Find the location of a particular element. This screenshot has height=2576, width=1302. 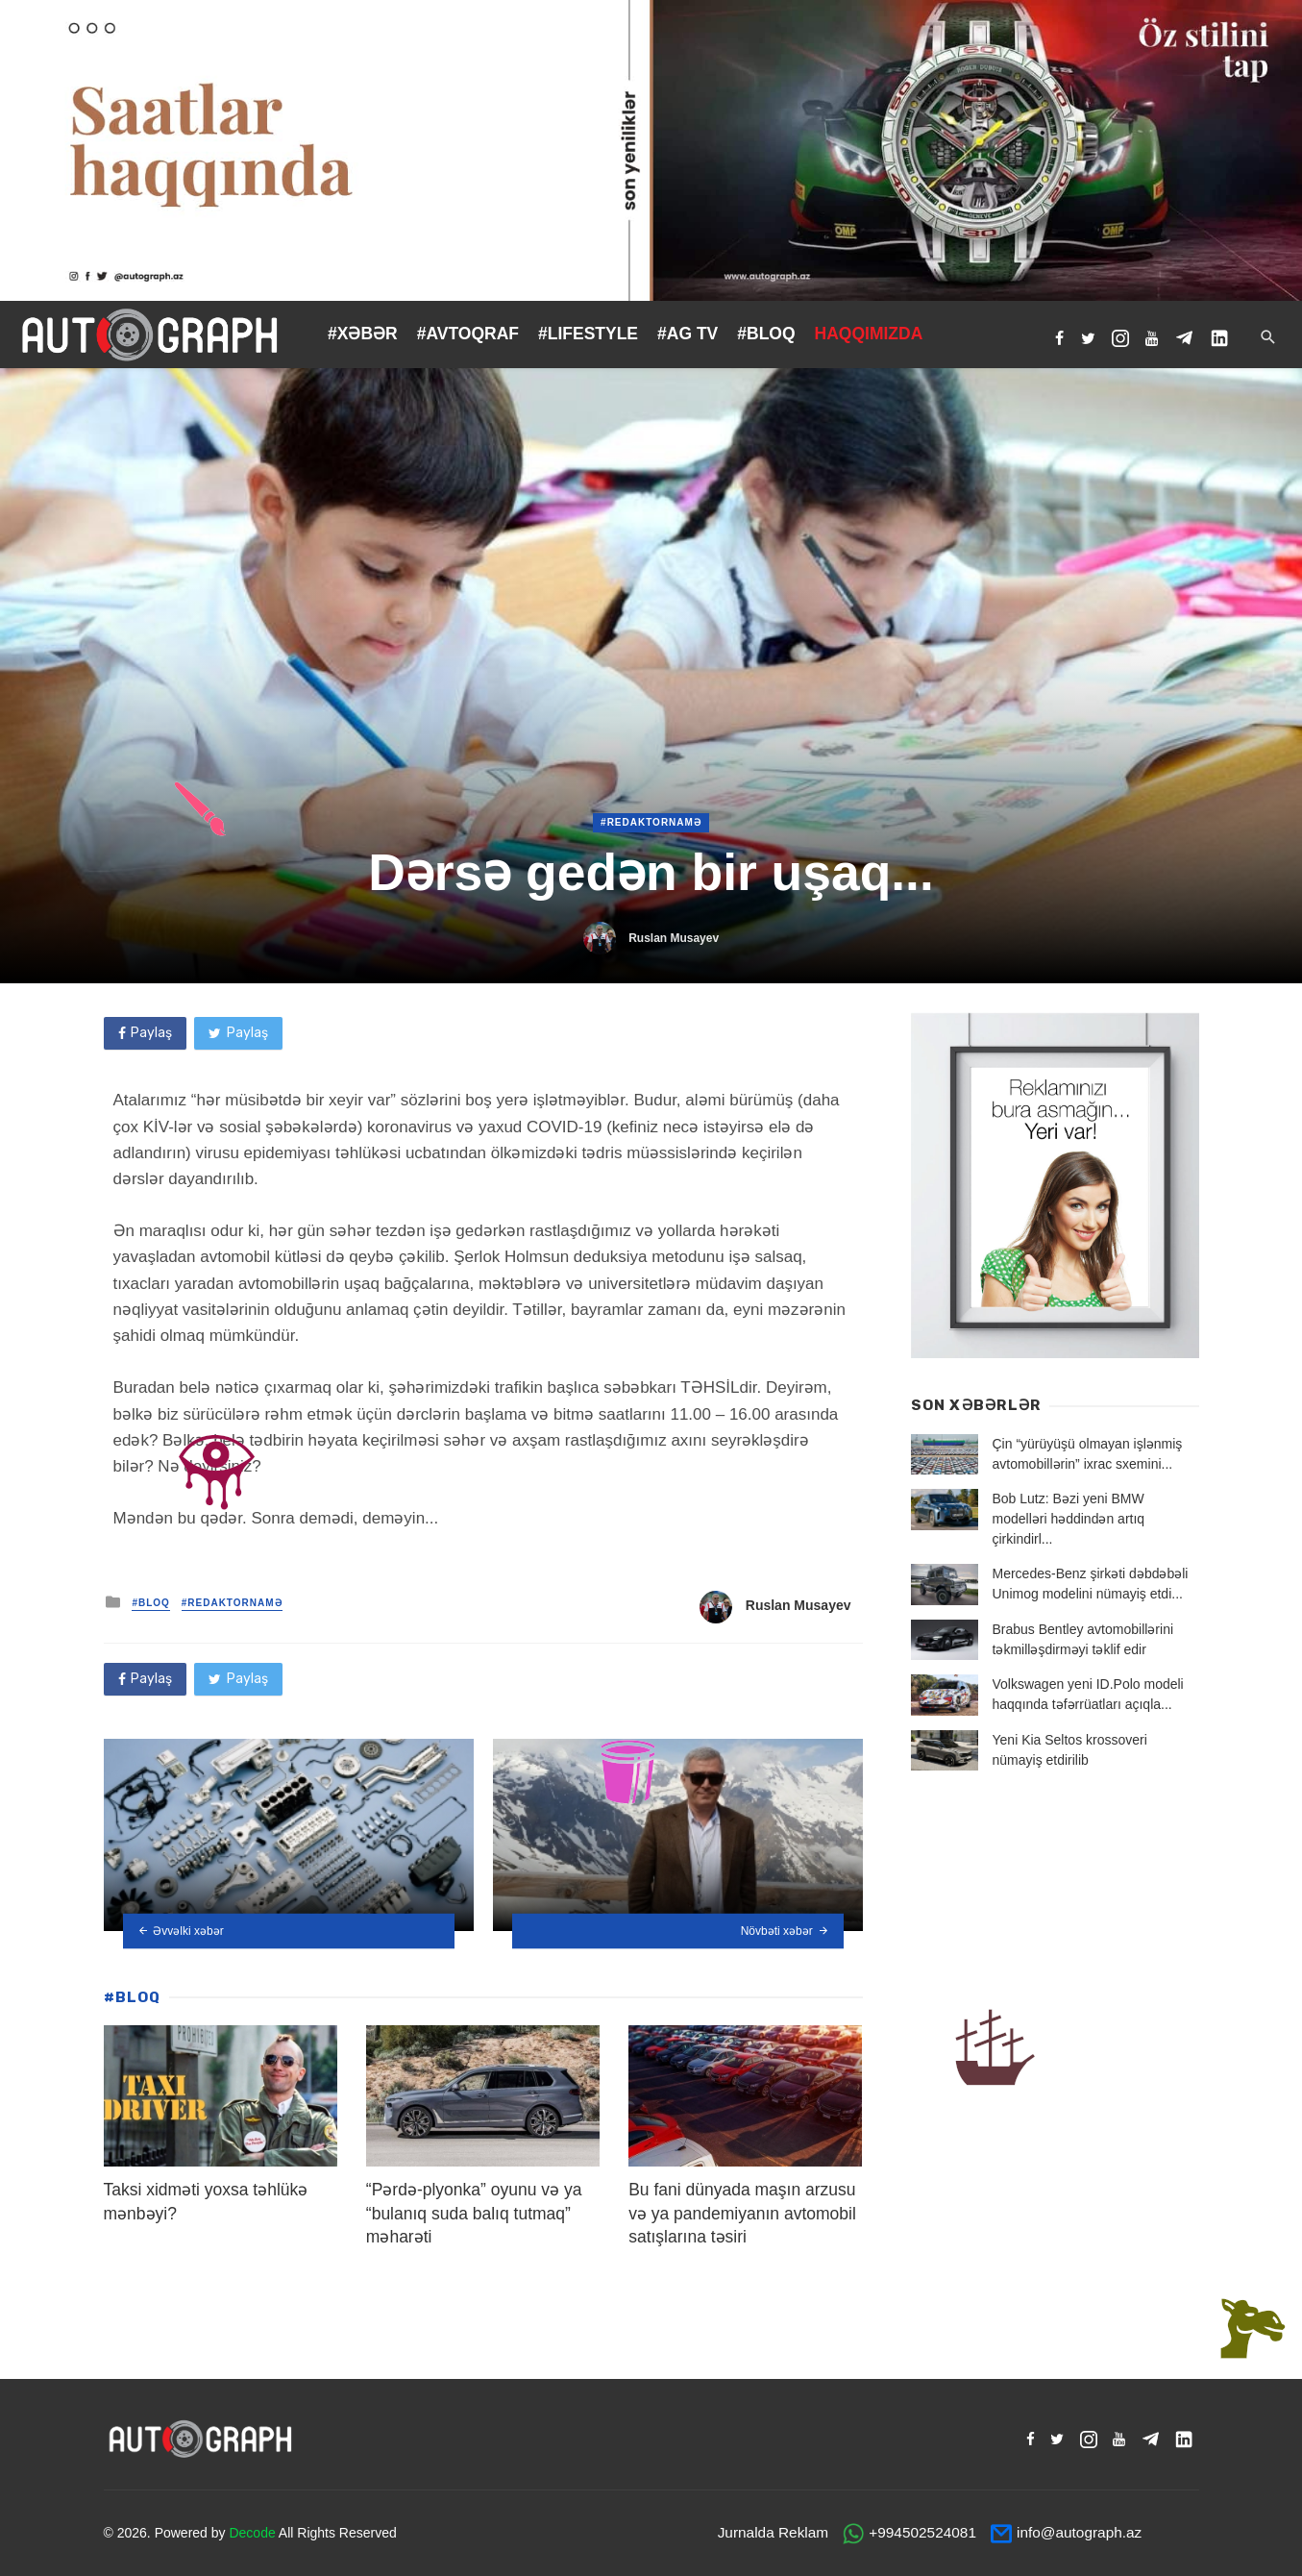

empty trash or recycle bin is located at coordinates (627, 1761).